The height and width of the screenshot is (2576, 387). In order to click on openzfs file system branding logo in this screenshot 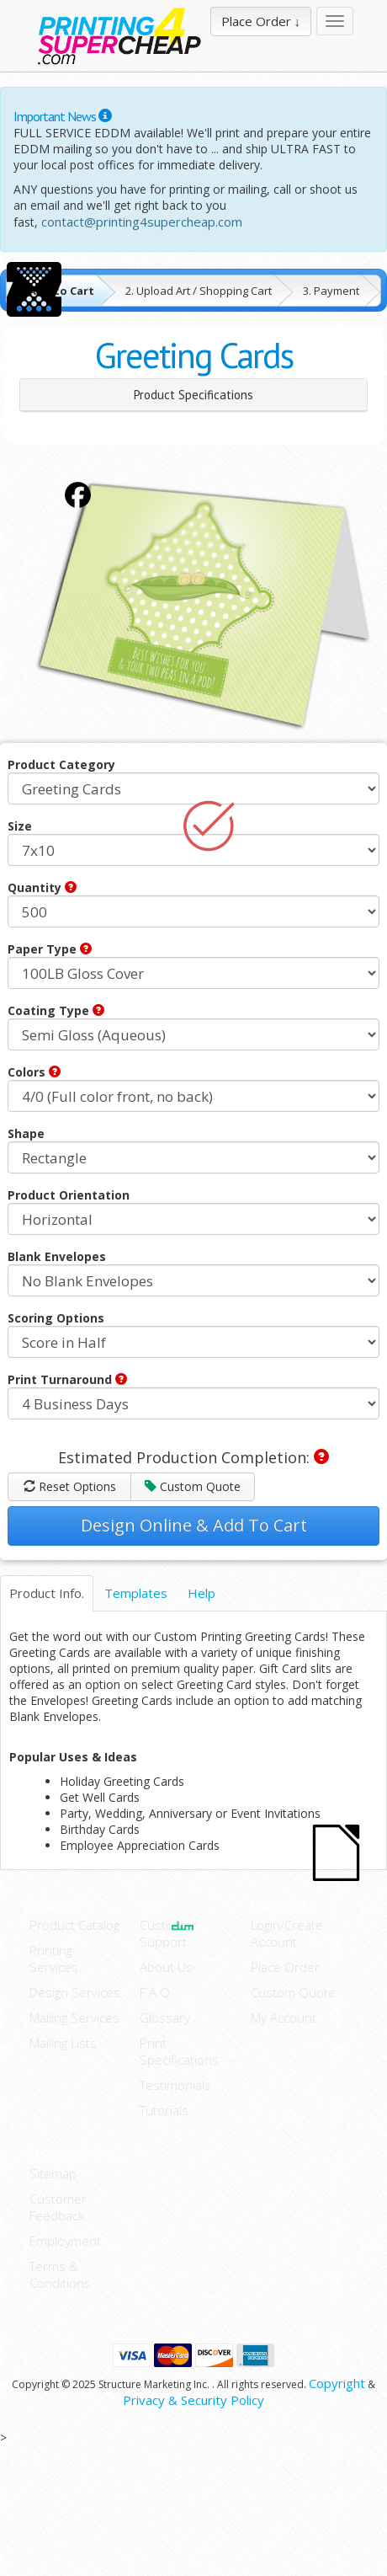, I will do `click(34, 289)`.